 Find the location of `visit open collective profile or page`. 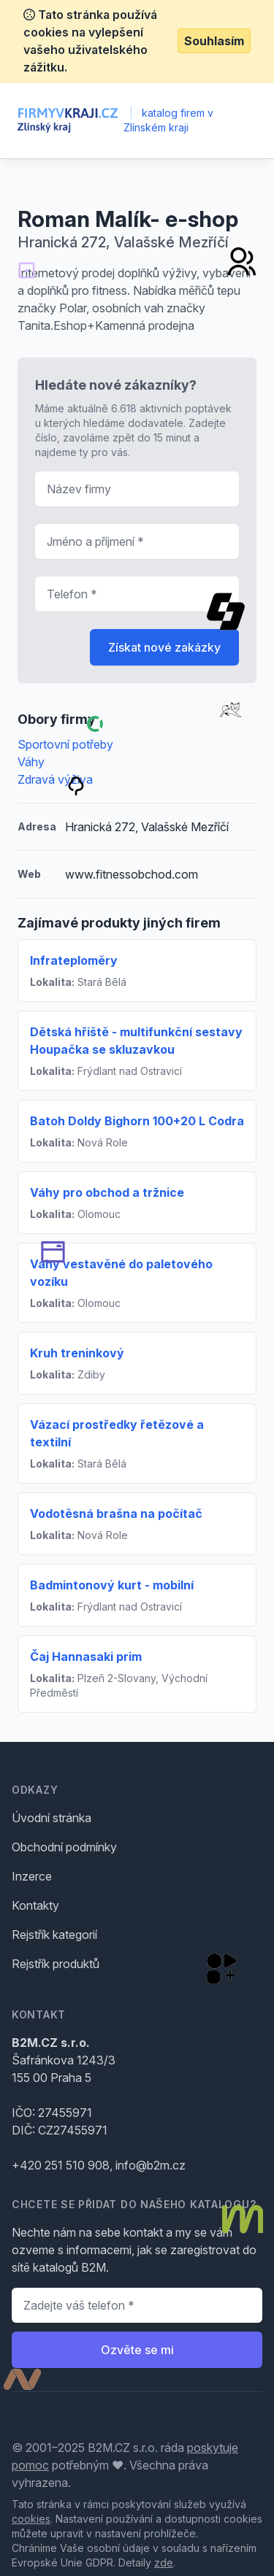

visit open collective profile or page is located at coordinates (95, 724).